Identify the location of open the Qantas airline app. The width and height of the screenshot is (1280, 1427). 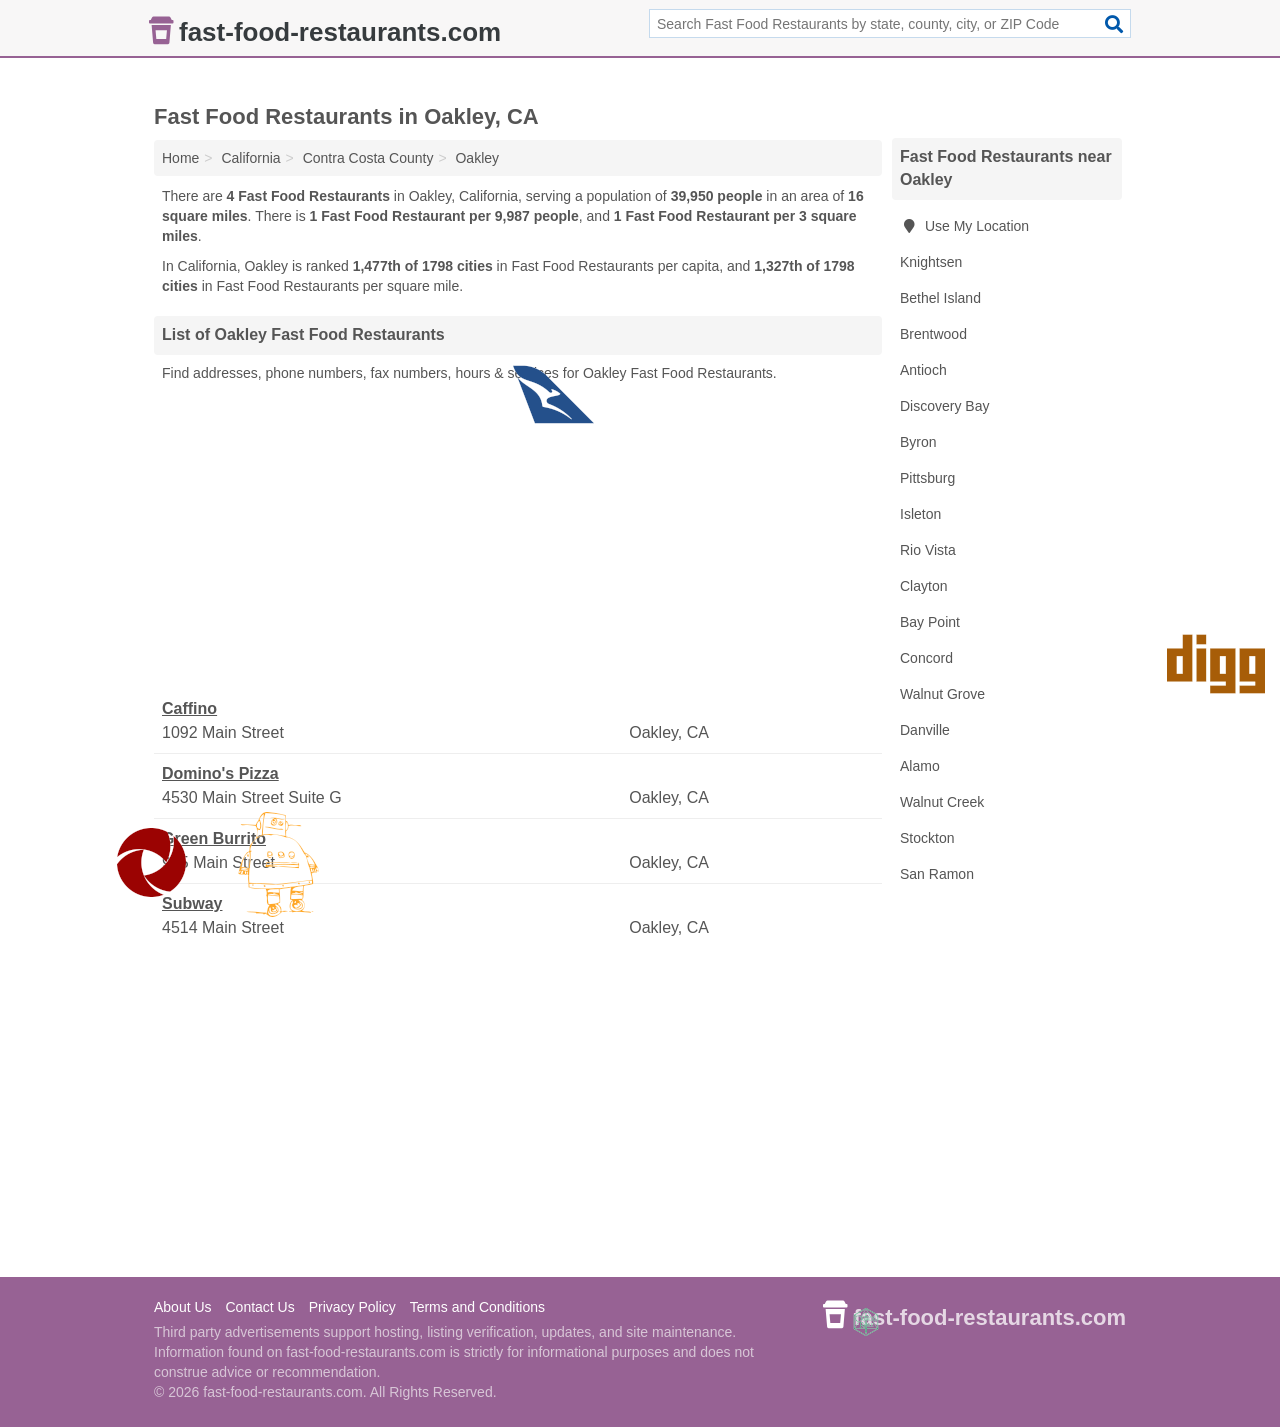
(553, 394).